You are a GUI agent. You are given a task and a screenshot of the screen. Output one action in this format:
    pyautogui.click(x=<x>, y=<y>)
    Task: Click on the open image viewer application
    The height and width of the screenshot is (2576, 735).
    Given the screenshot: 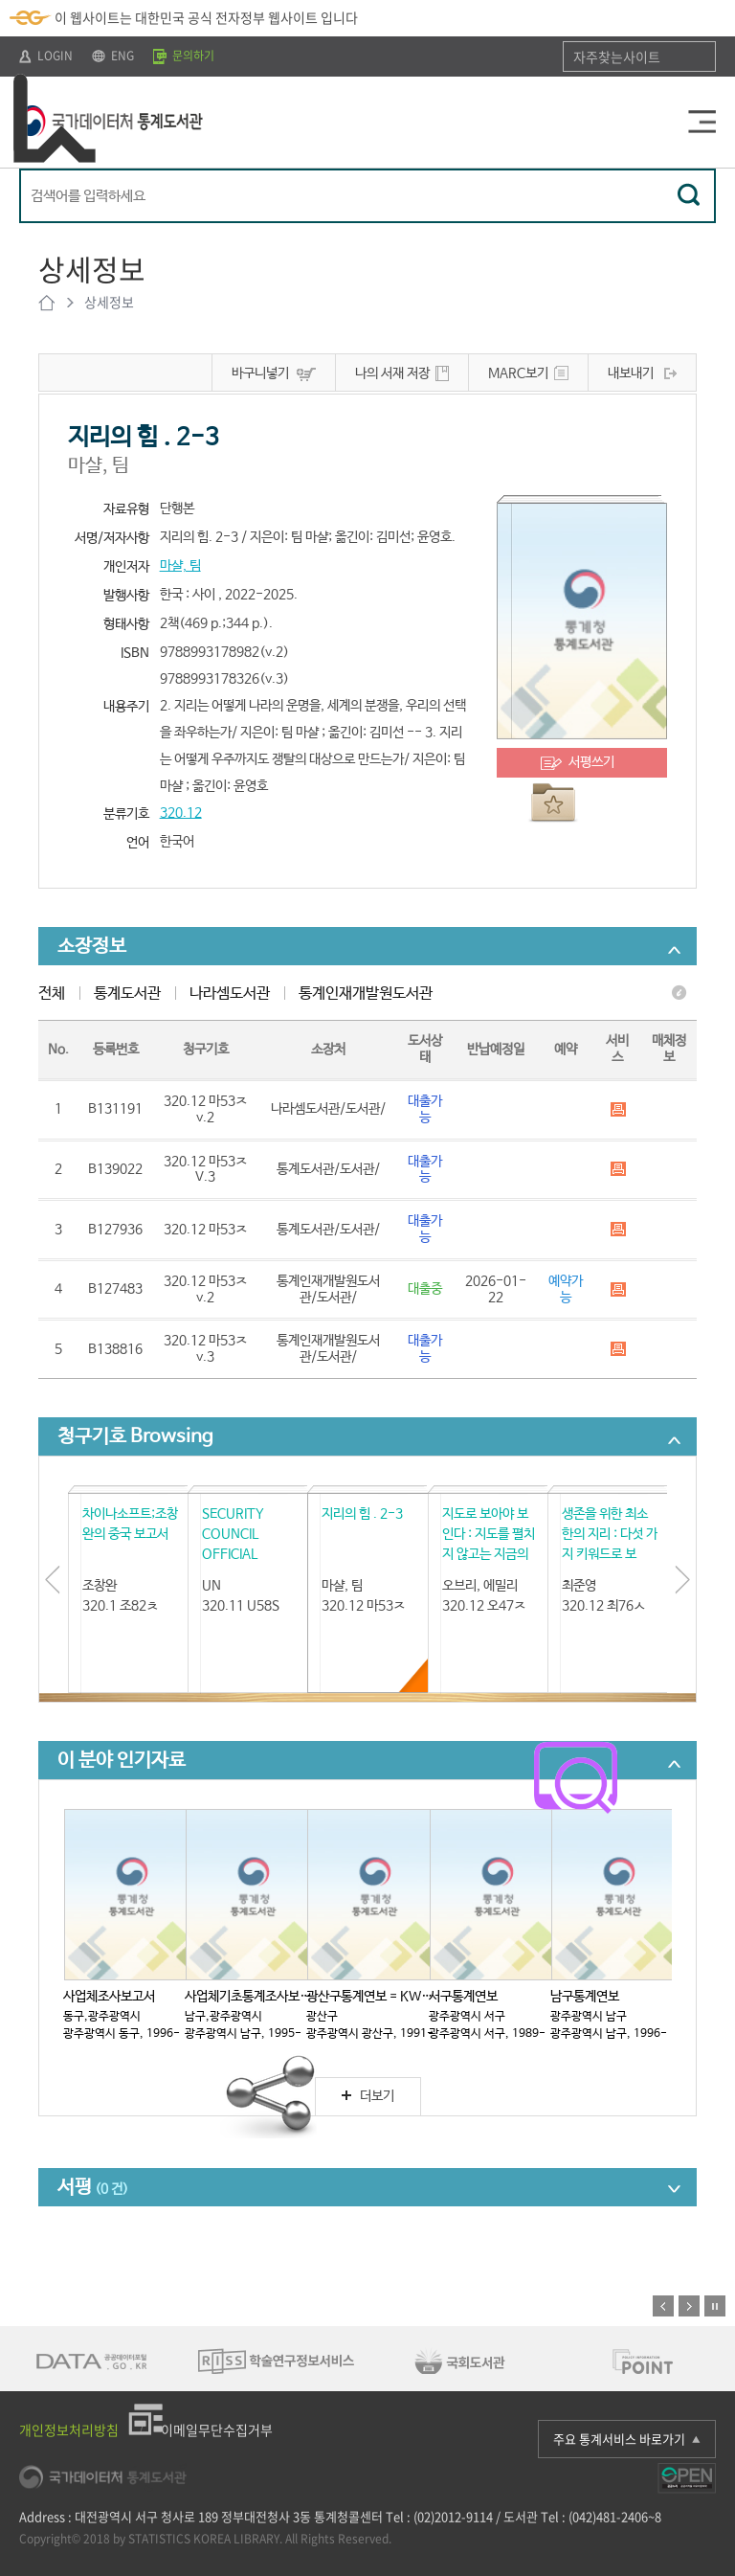 What is the action you would take?
    pyautogui.click(x=575, y=1773)
    